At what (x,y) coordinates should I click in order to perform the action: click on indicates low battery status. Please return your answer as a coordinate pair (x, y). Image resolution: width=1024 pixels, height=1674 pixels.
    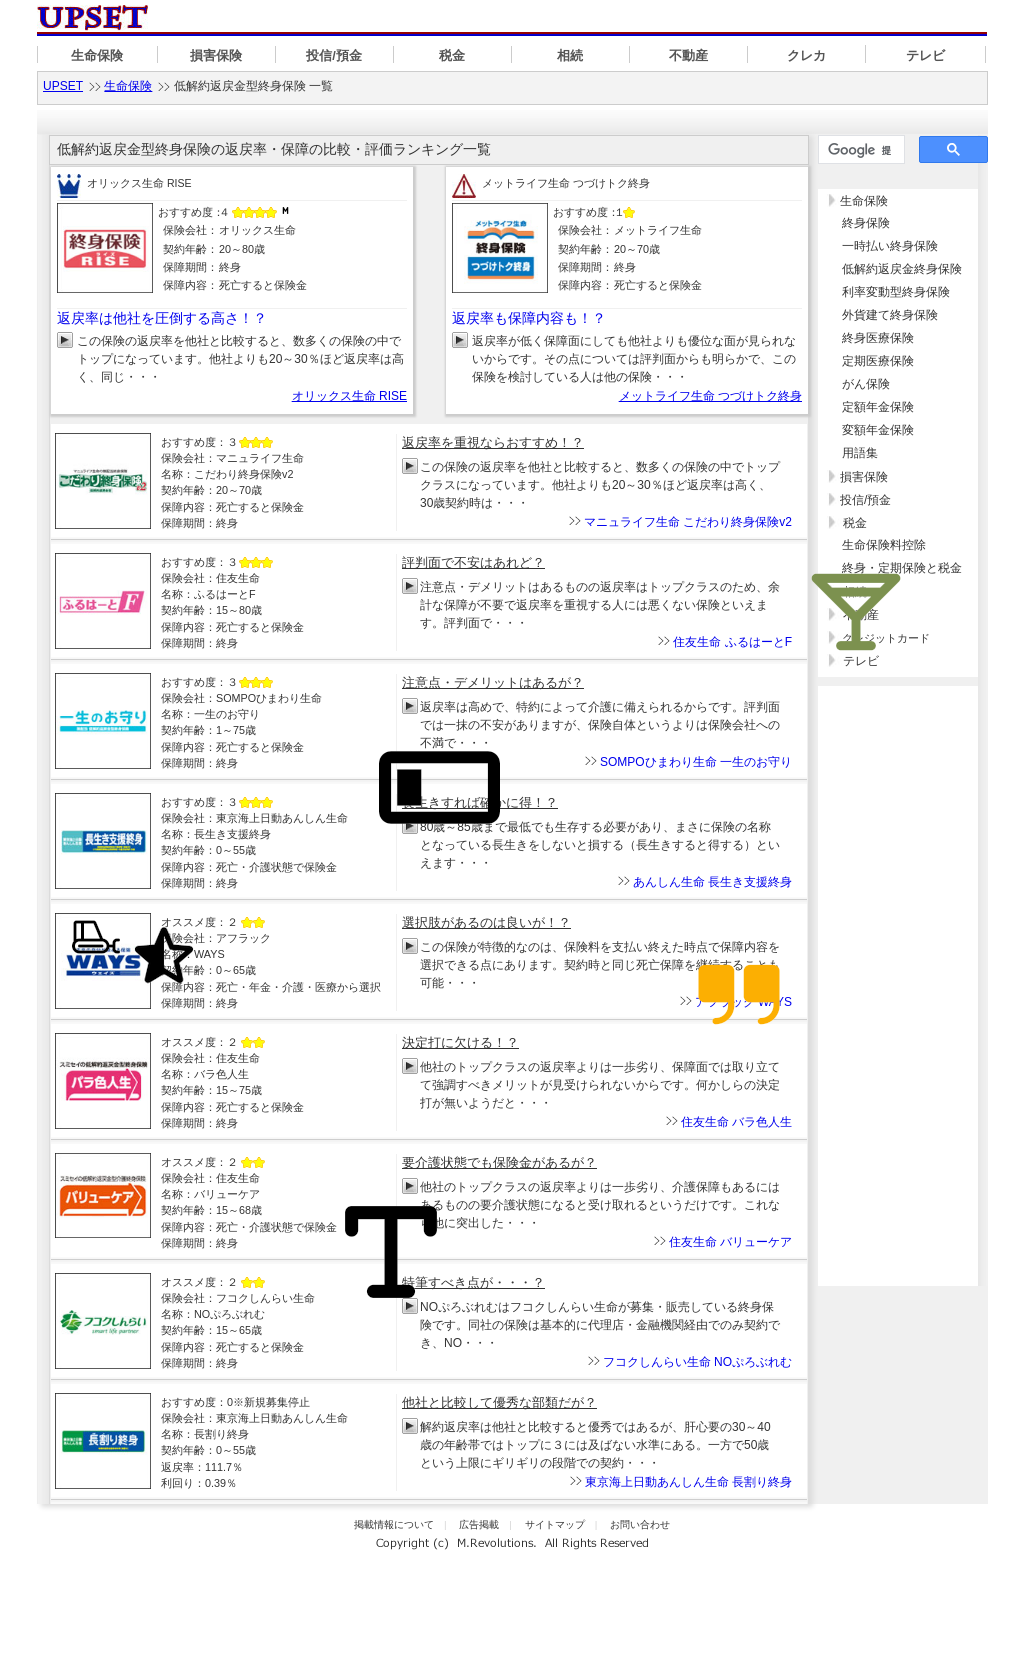
    Looking at the image, I should click on (439, 787).